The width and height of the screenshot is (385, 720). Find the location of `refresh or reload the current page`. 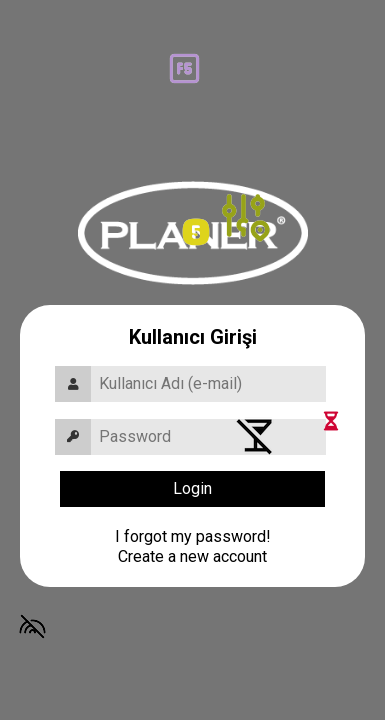

refresh or reload the current page is located at coordinates (184, 68).